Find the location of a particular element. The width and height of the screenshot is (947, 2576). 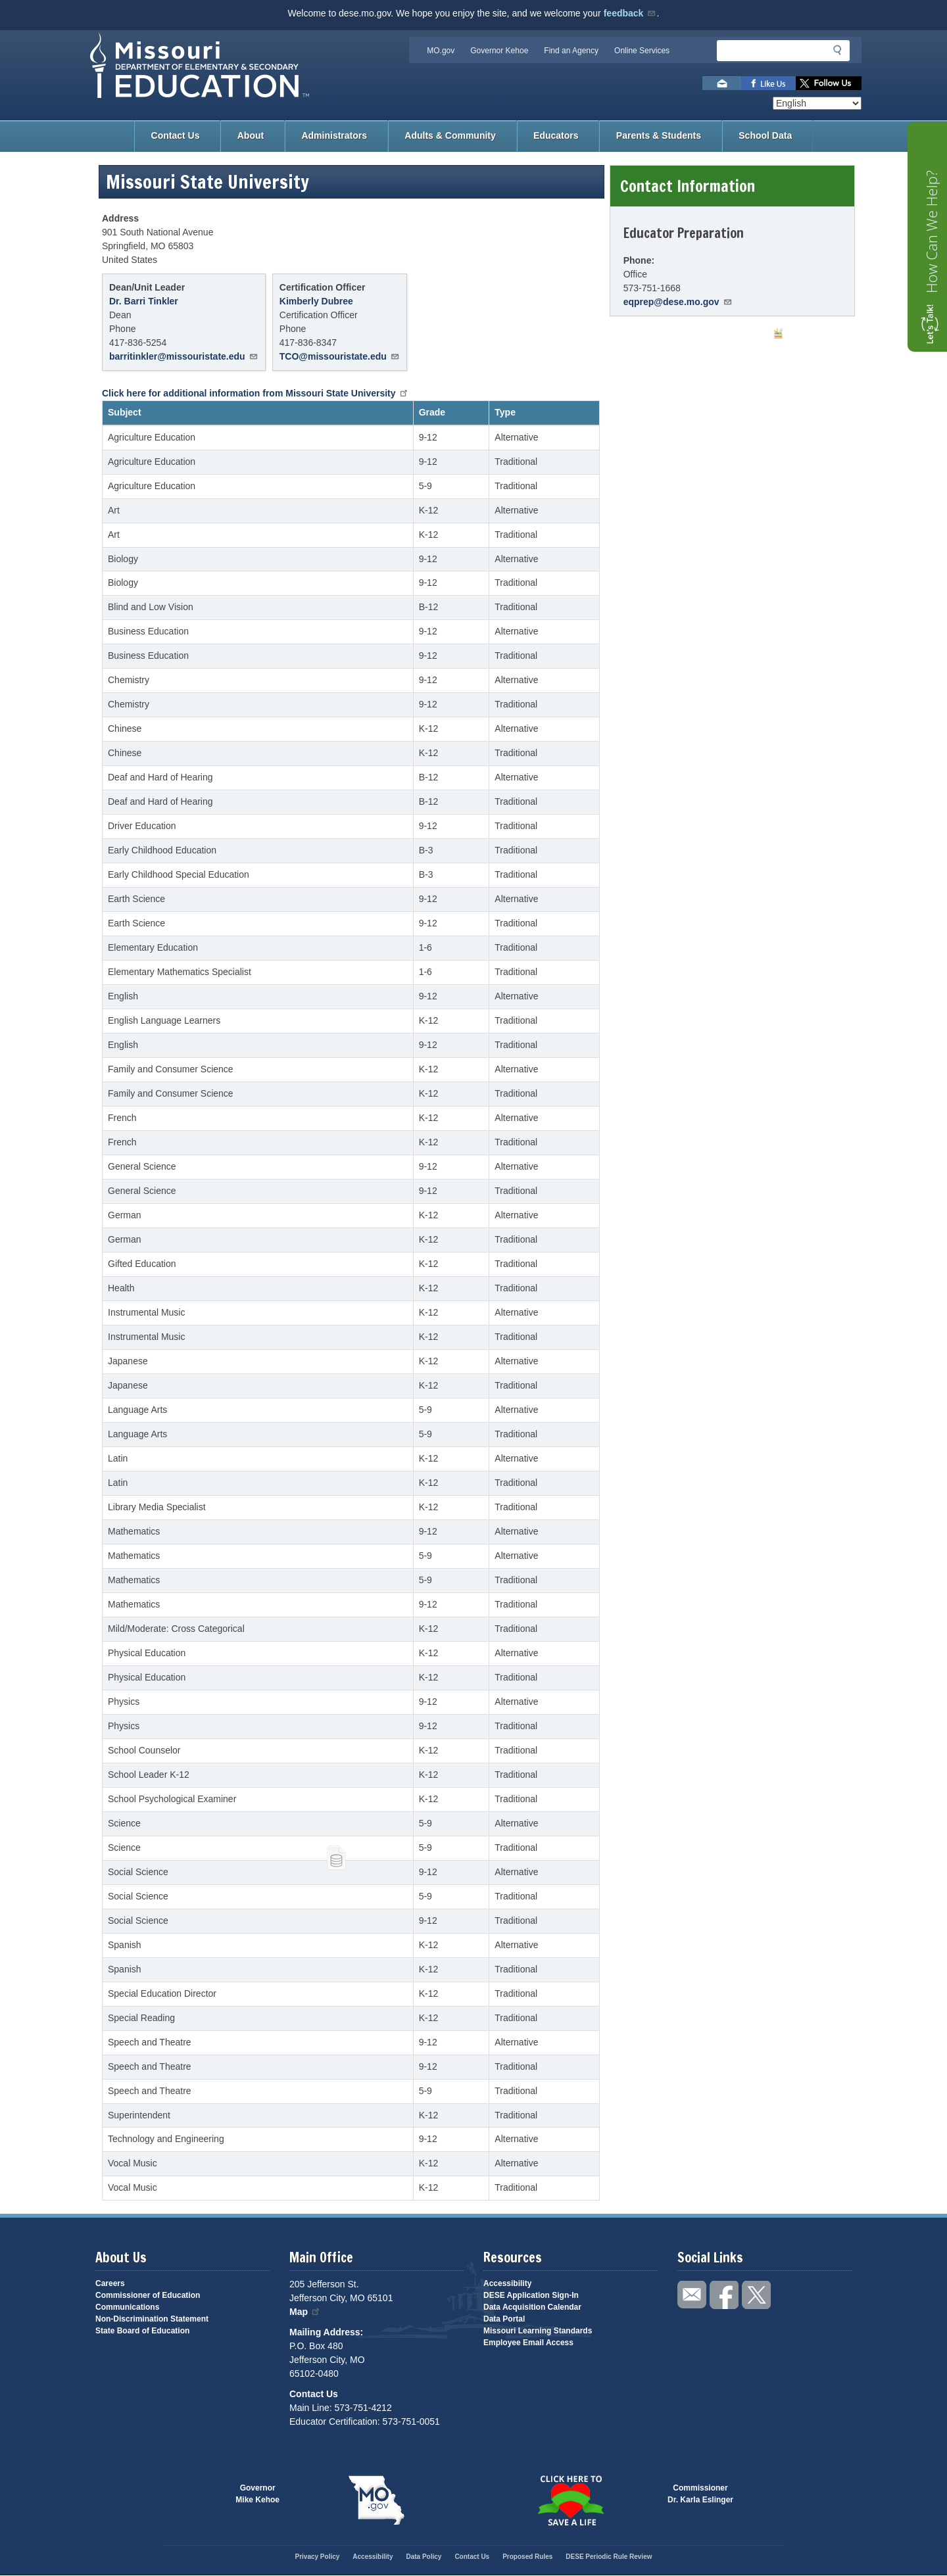

open a database file is located at coordinates (336, 1857).